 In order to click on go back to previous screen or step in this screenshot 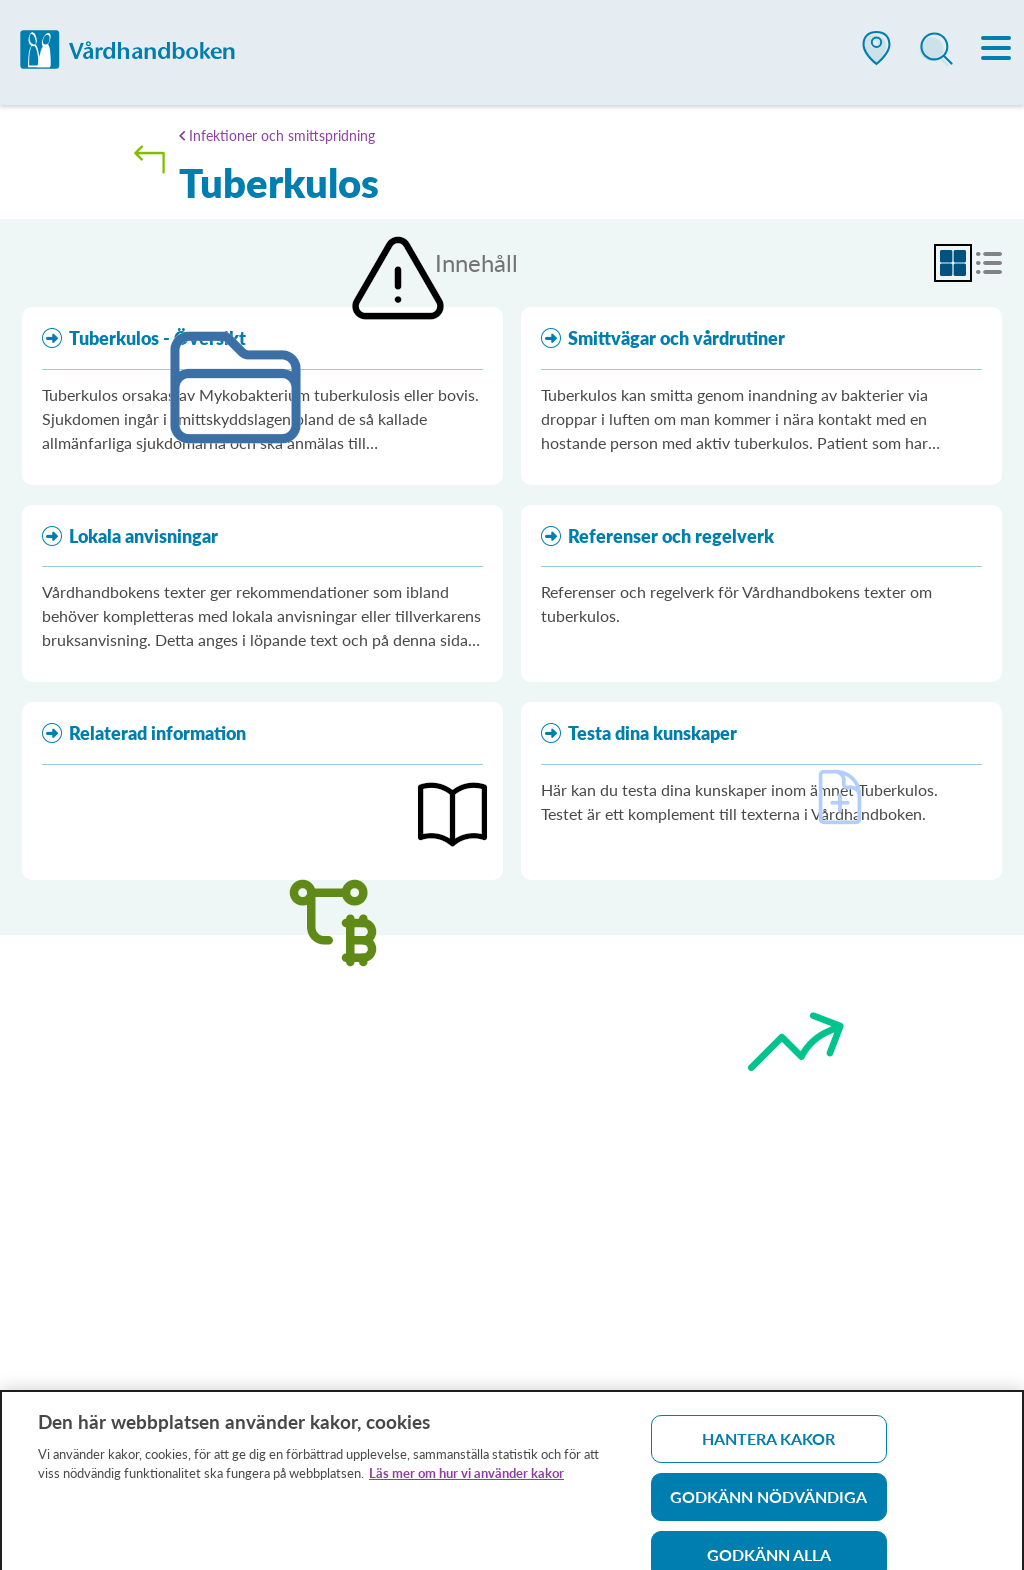, I will do `click(149, 159)`.